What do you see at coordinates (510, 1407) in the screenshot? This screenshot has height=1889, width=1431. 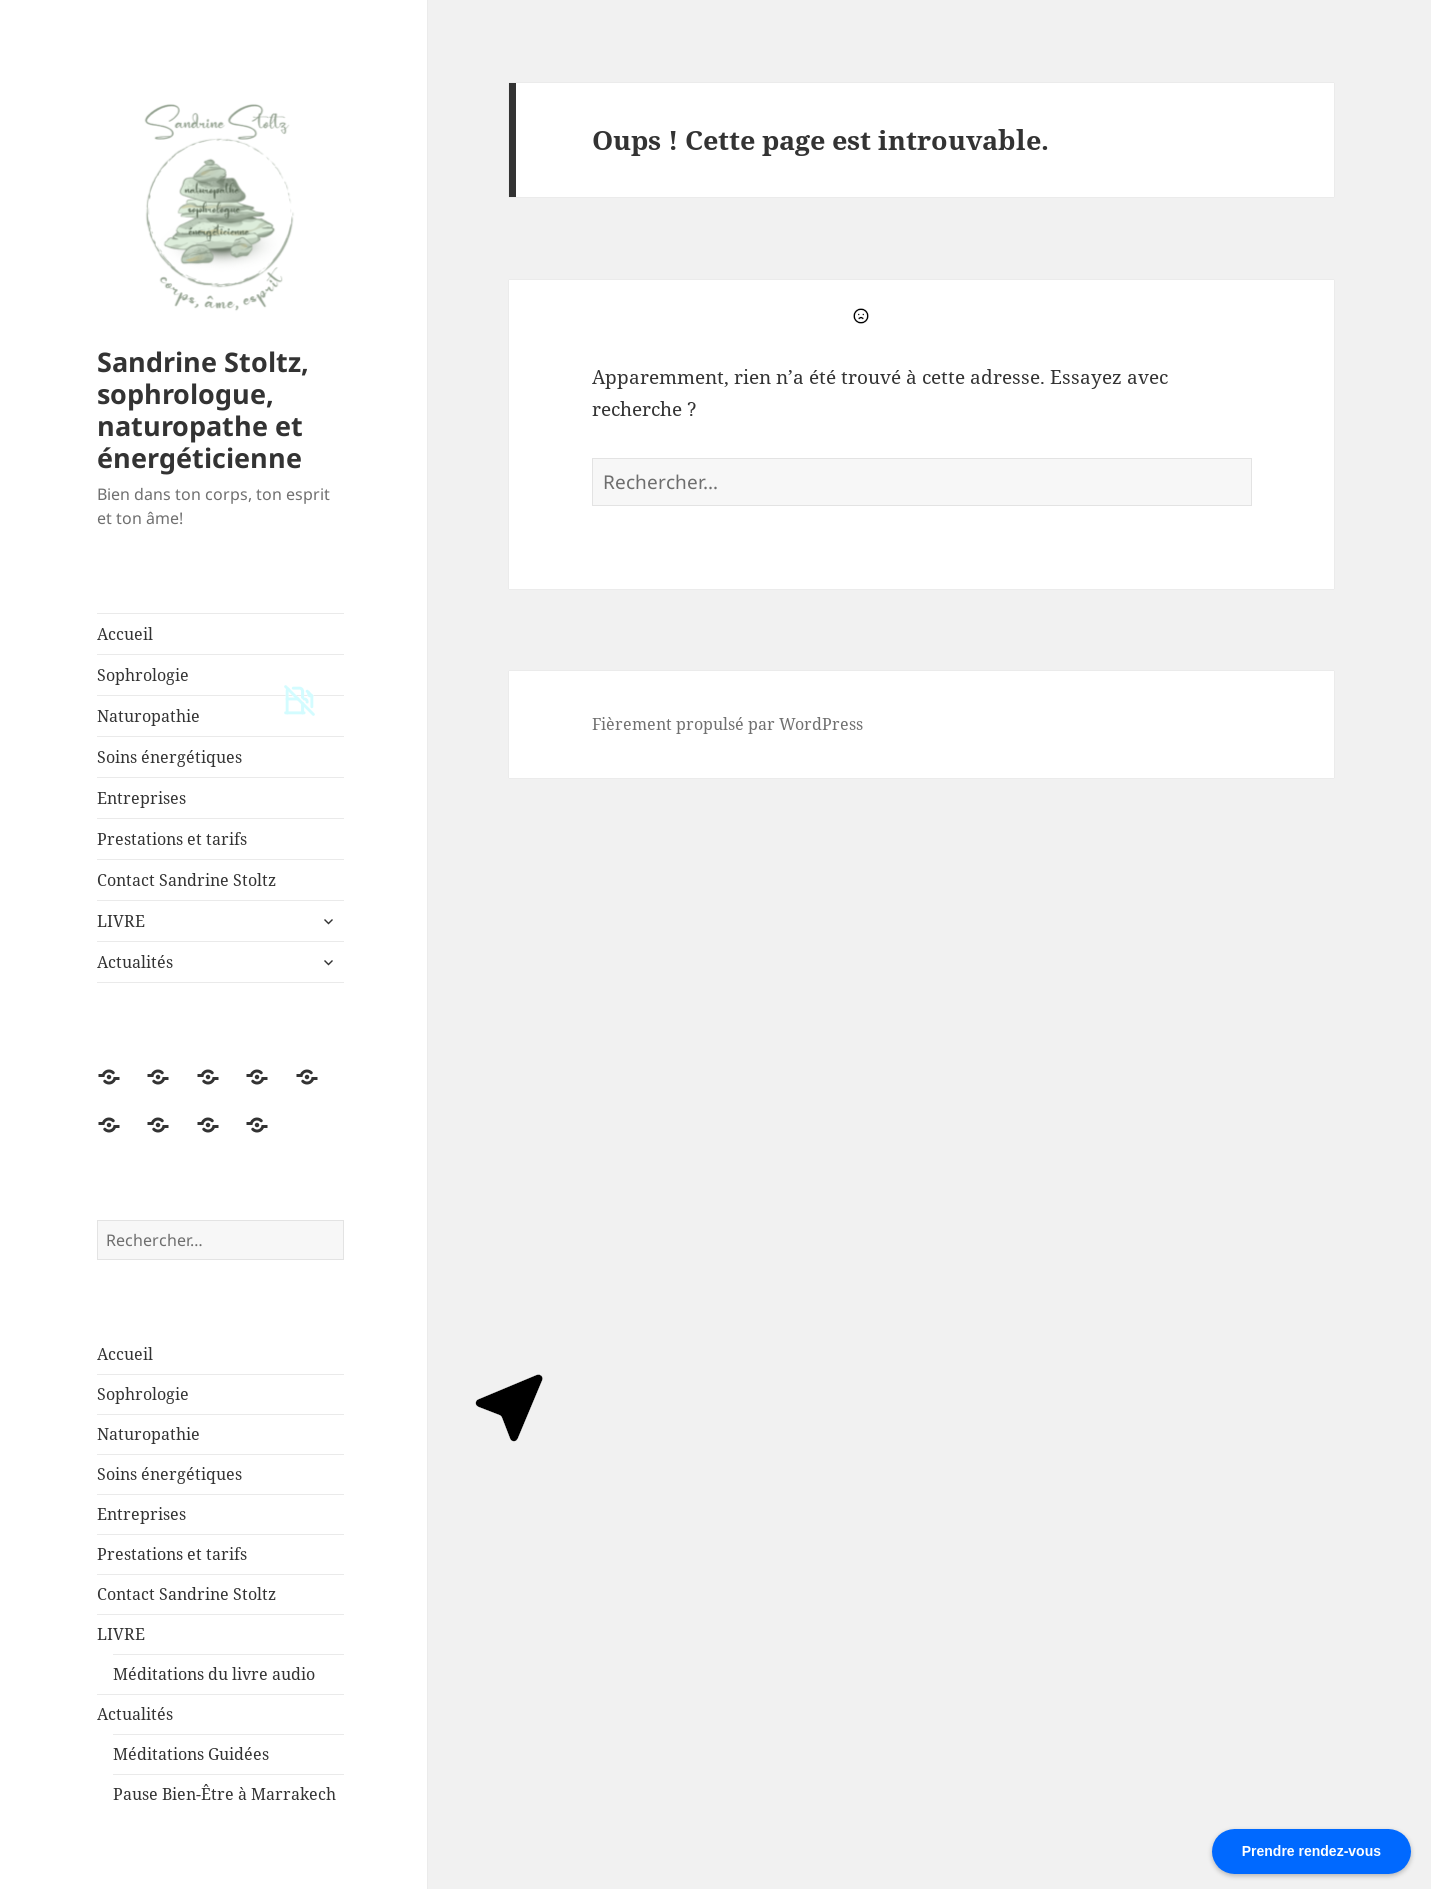 I see `access nearby places or points of interest` at bounding box center [510, 1407].